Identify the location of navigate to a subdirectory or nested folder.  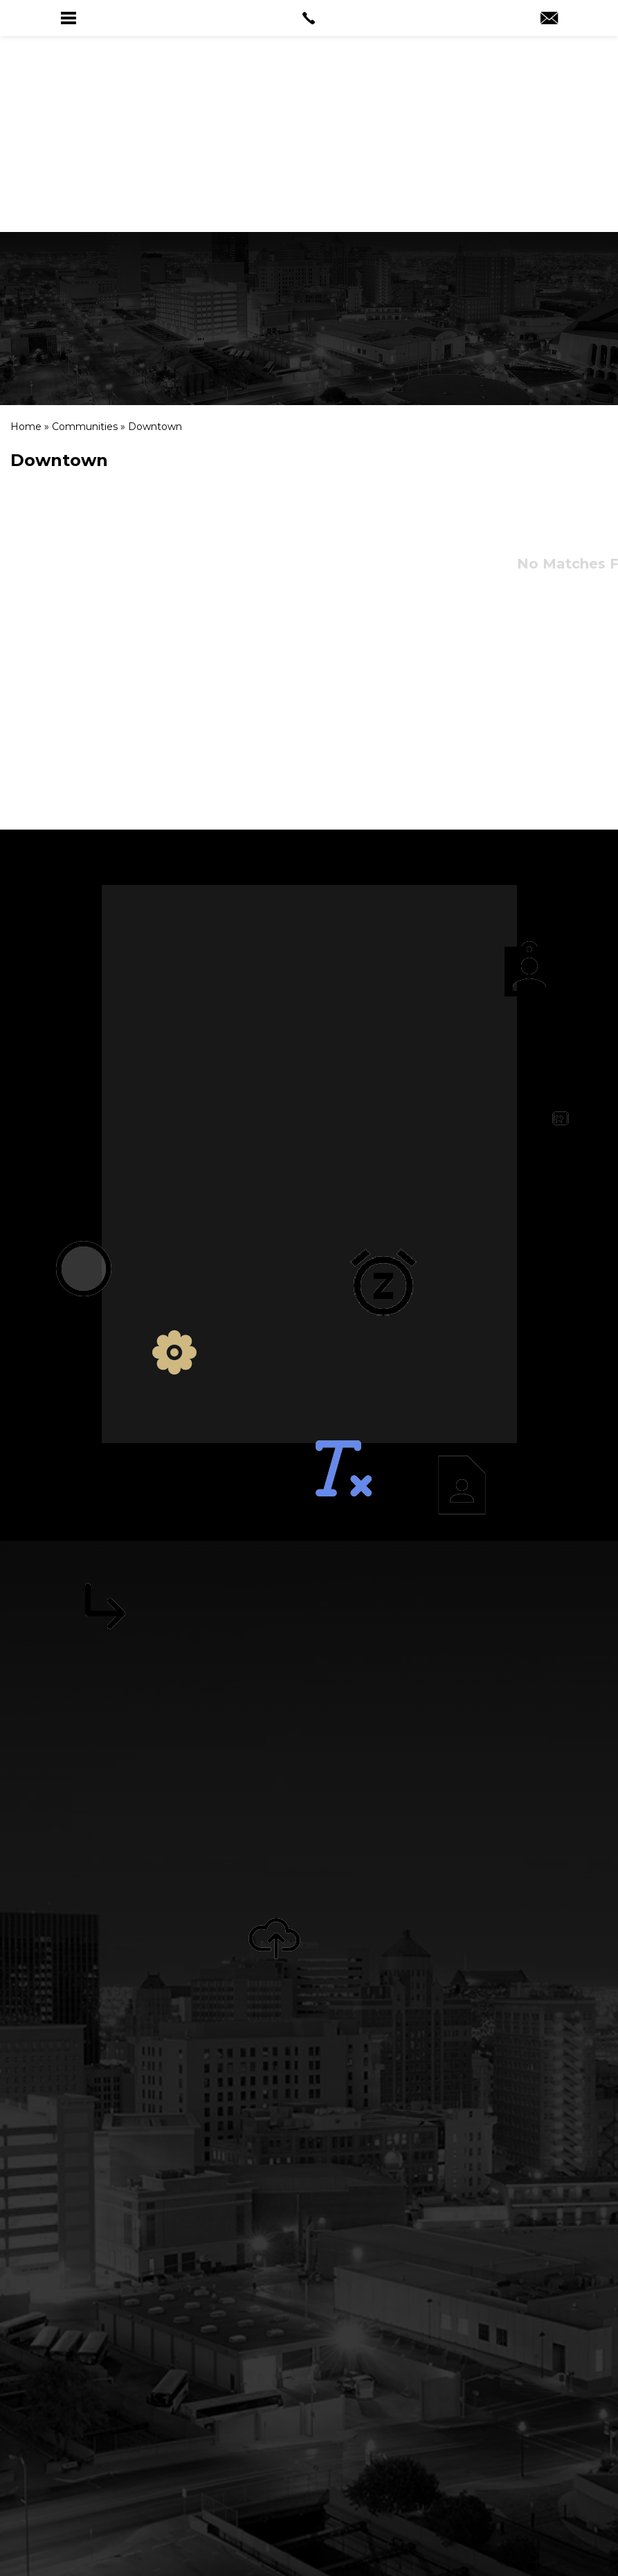
(107, 1605).